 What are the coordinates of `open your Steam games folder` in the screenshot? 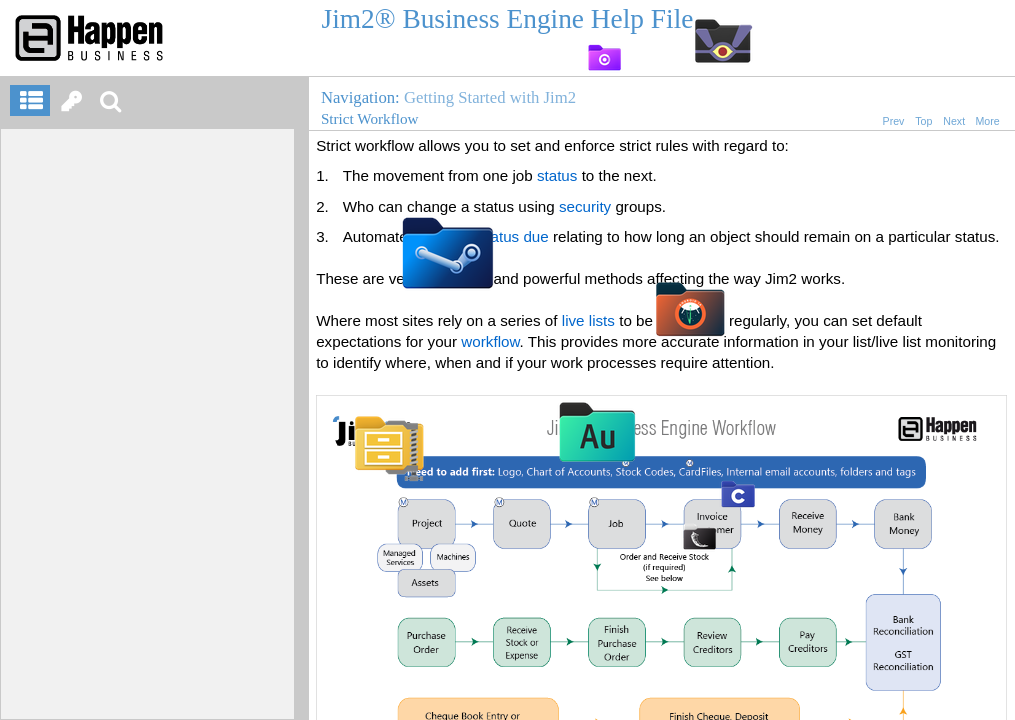 It's located at (447, 255).